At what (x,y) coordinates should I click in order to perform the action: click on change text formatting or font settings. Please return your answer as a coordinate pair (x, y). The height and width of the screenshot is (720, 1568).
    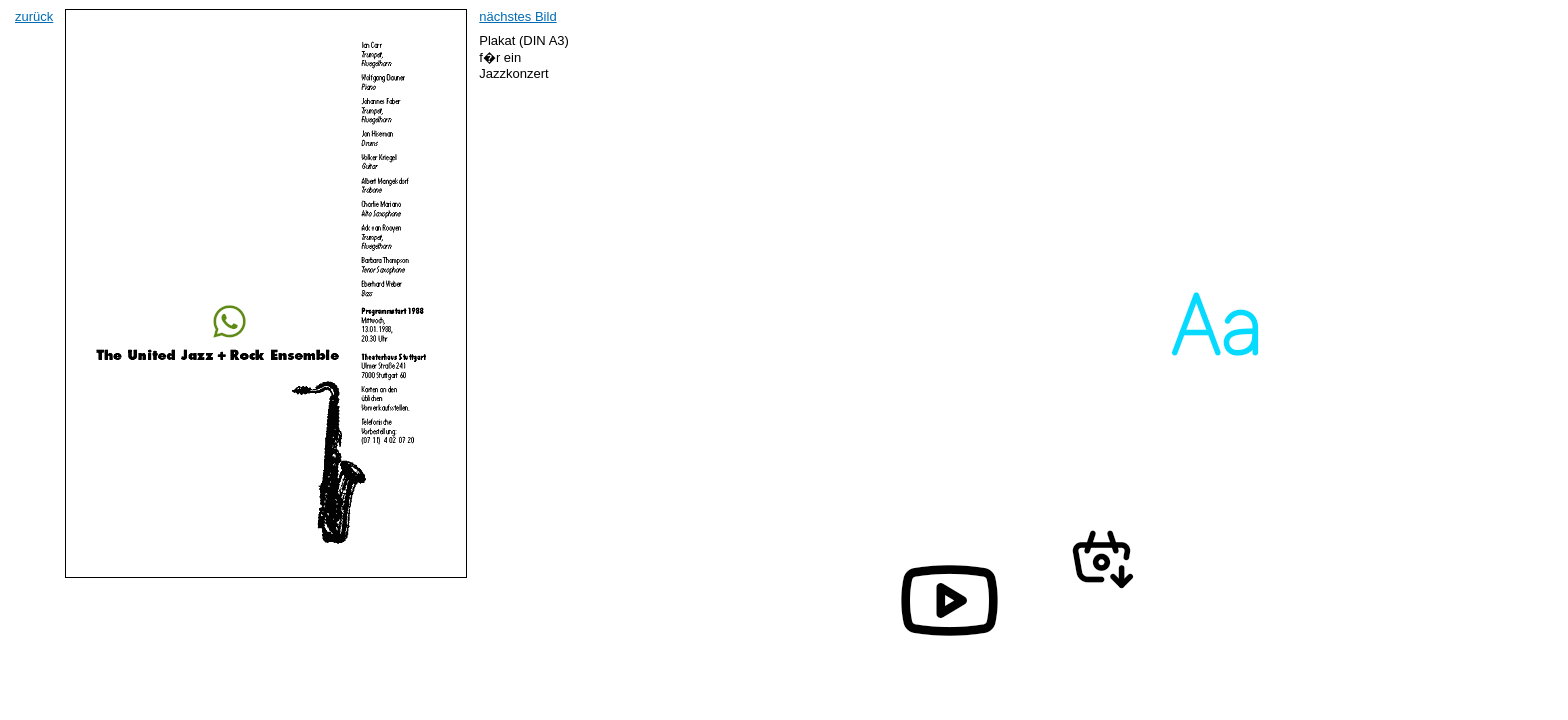
    Looking at the image, I should click on (1215, 324).